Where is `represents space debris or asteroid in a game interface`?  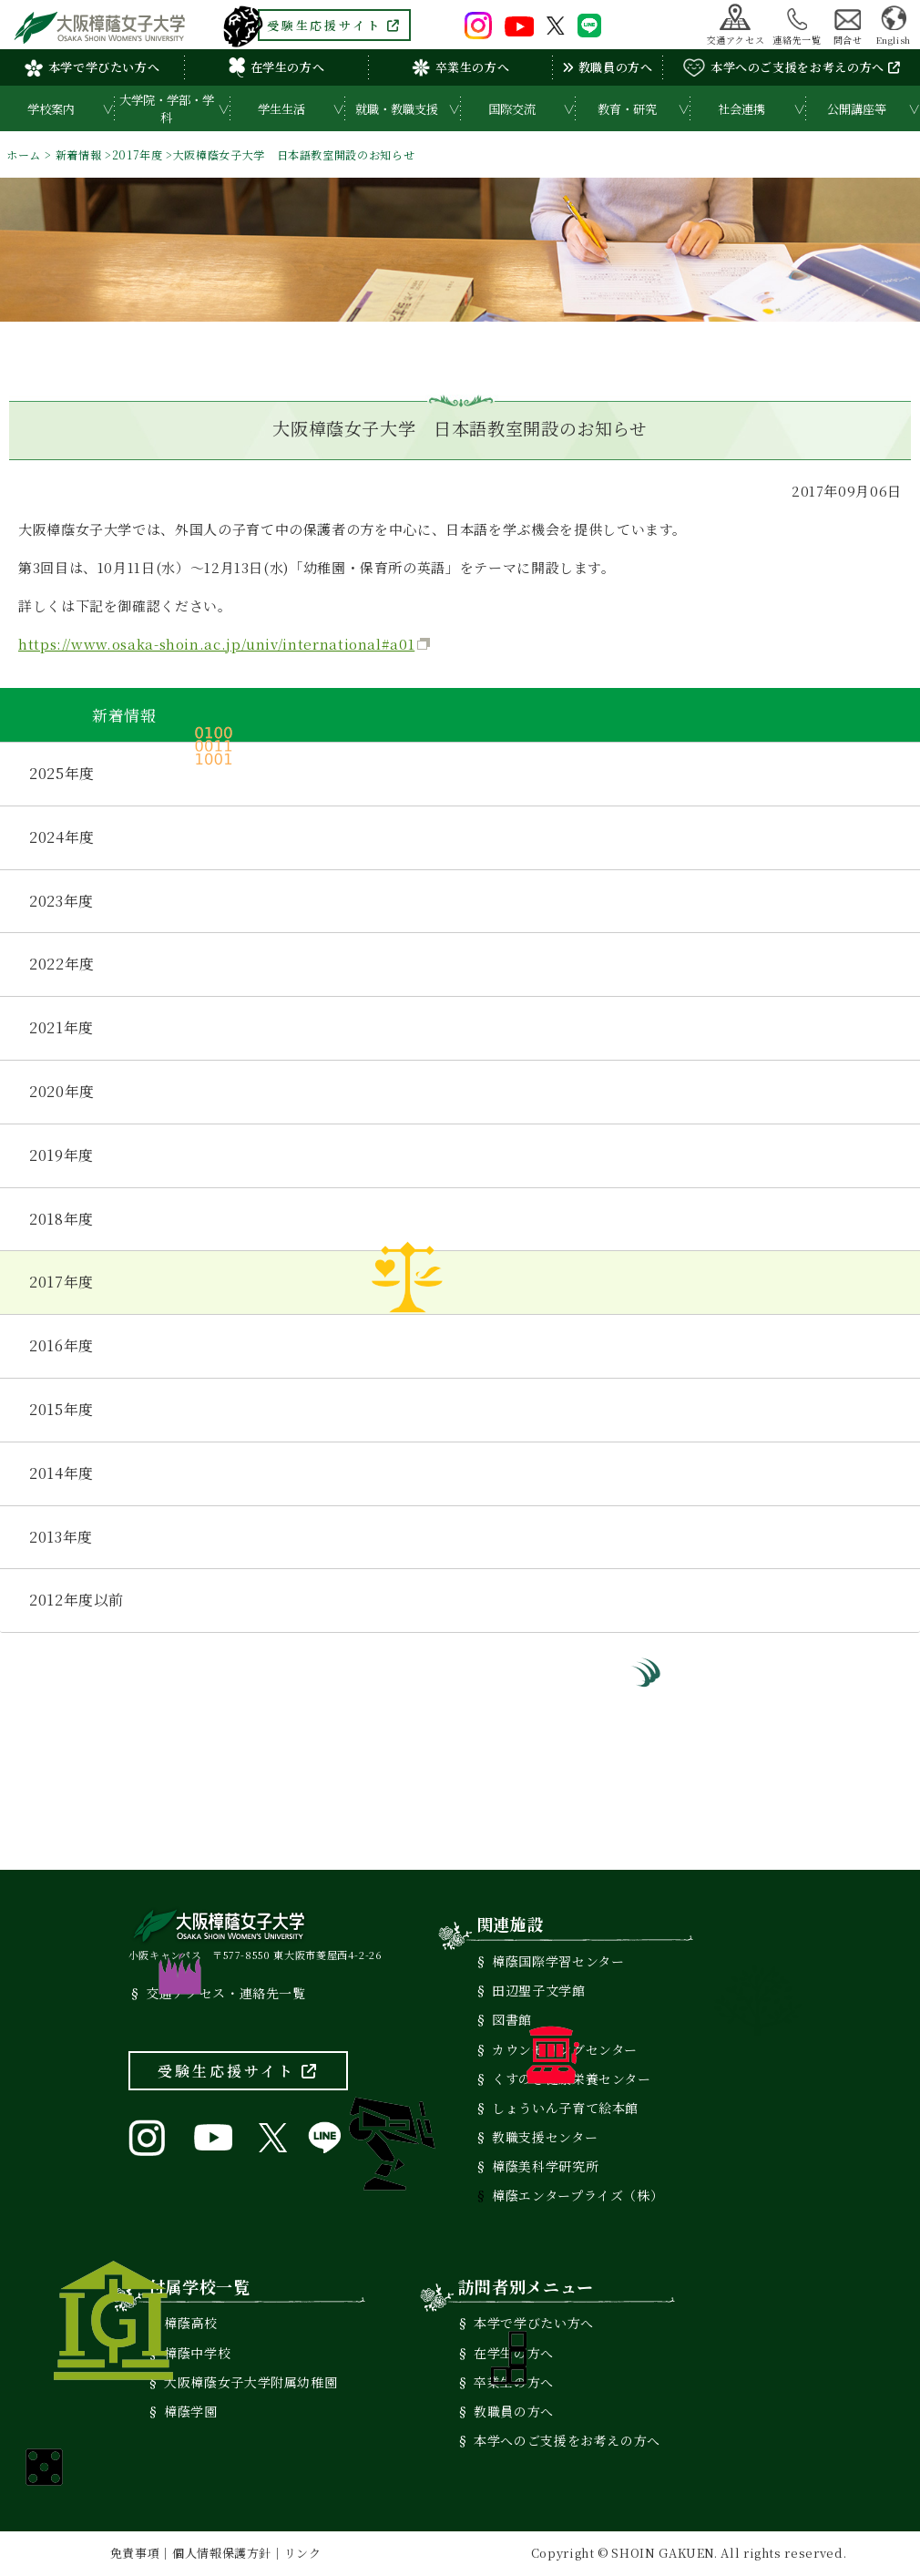 represents space debris or asteroid in a game interface is located at coordinates (241, 26).